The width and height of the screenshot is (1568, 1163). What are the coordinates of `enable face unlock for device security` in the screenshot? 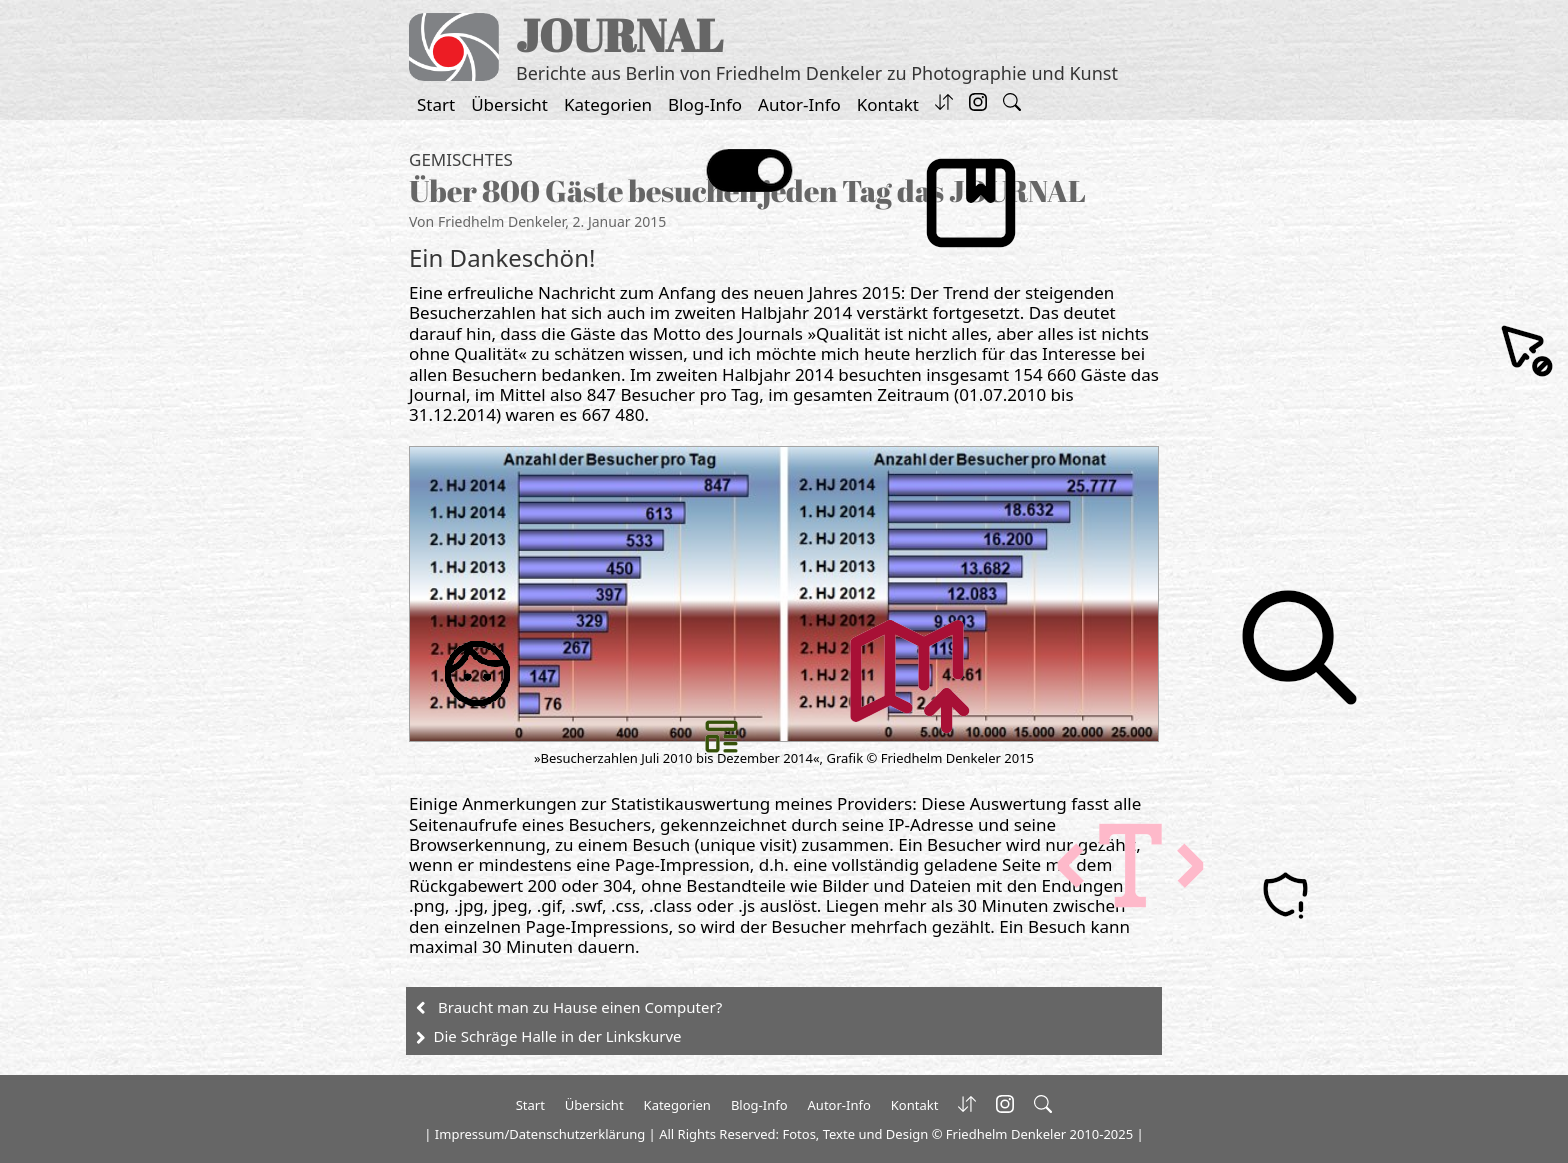 It's located at (477, 673).